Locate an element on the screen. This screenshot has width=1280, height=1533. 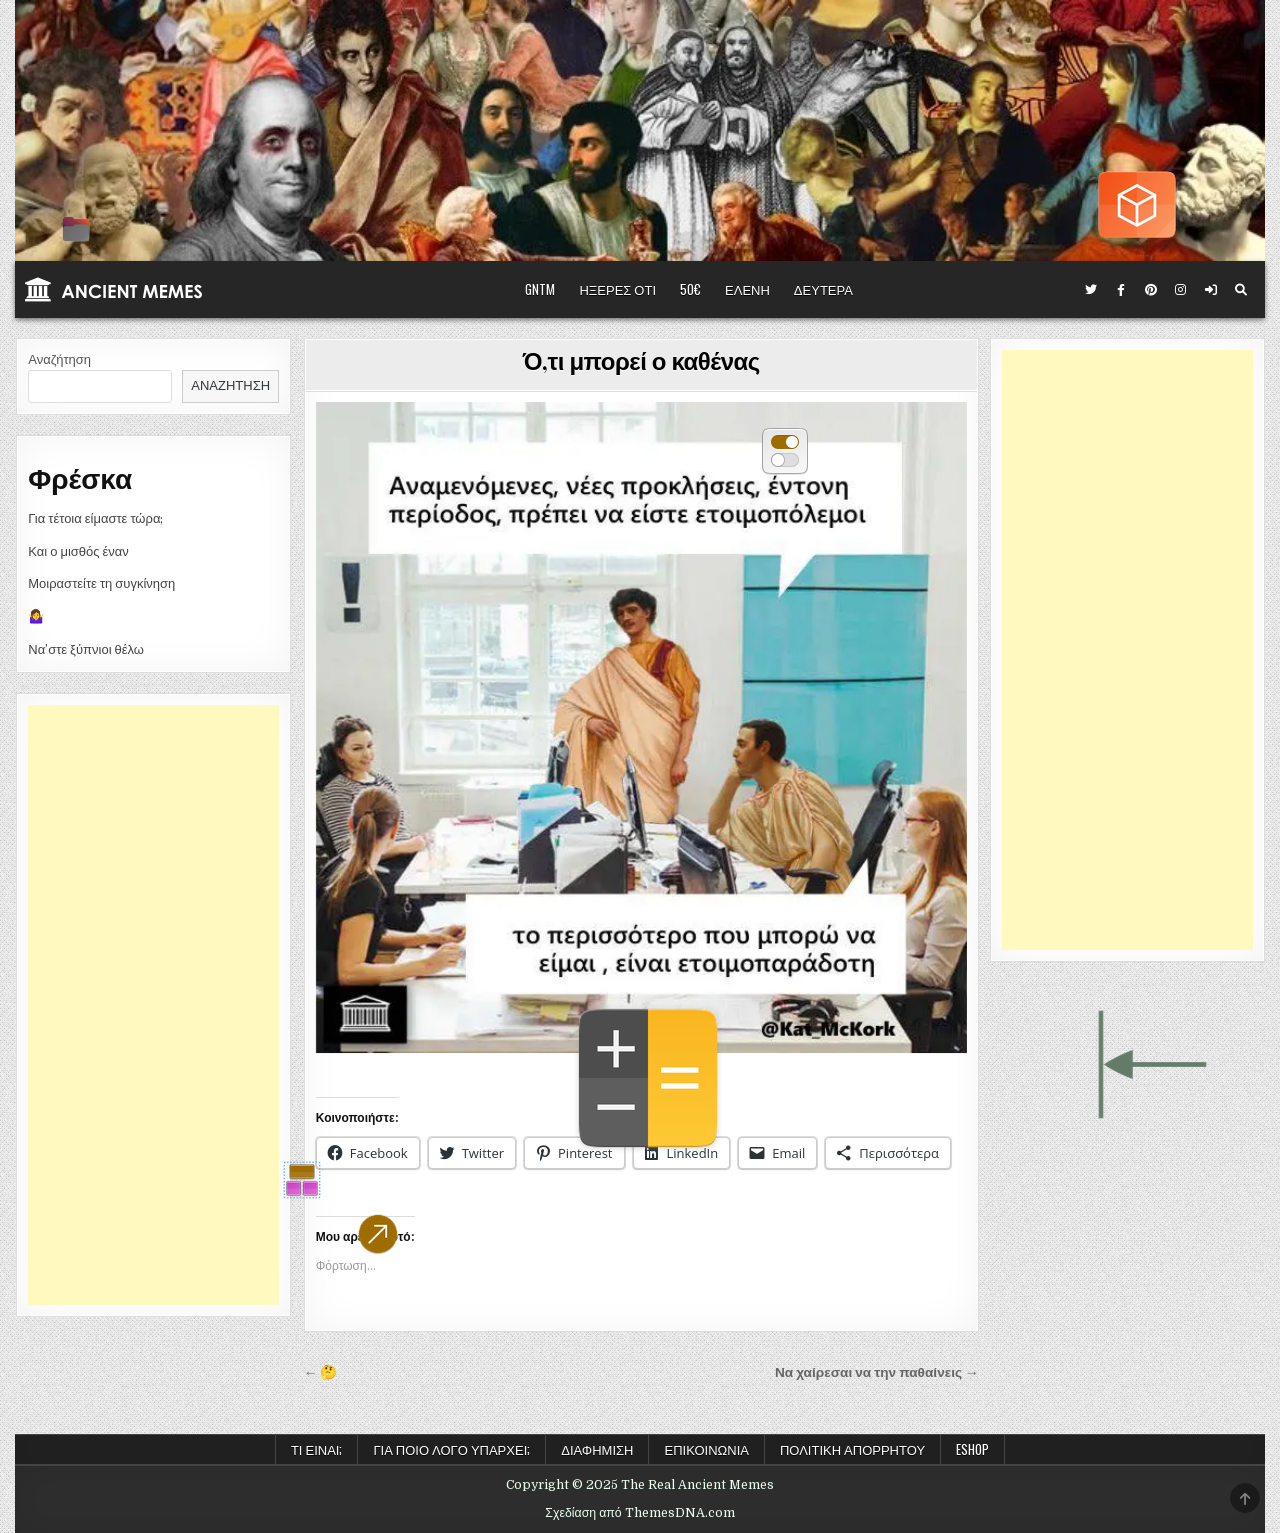
go to the first item in a list or sequence is located at coordinates (1152, 1064).